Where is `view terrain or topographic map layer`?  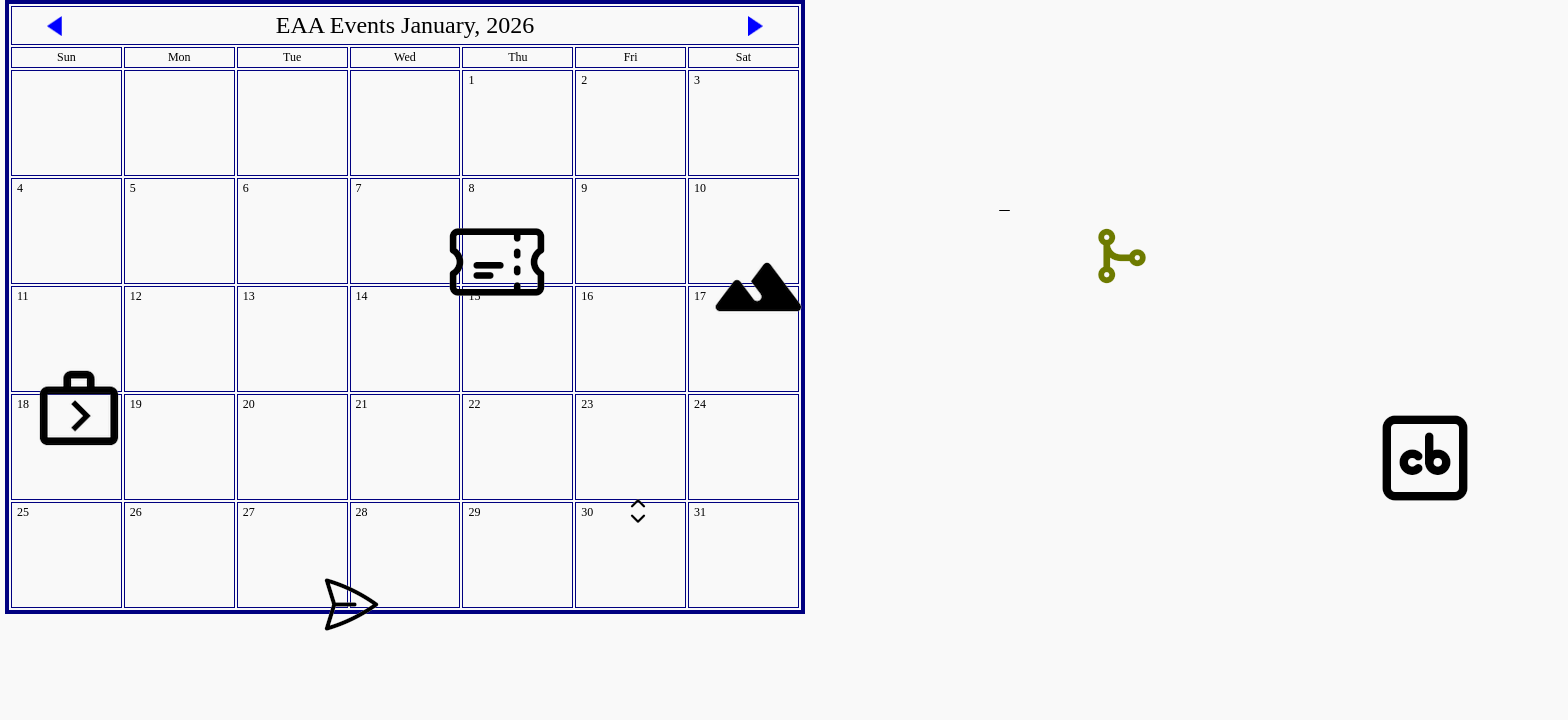 view terrain or topographic map layer is located at coordinates (758, 285).